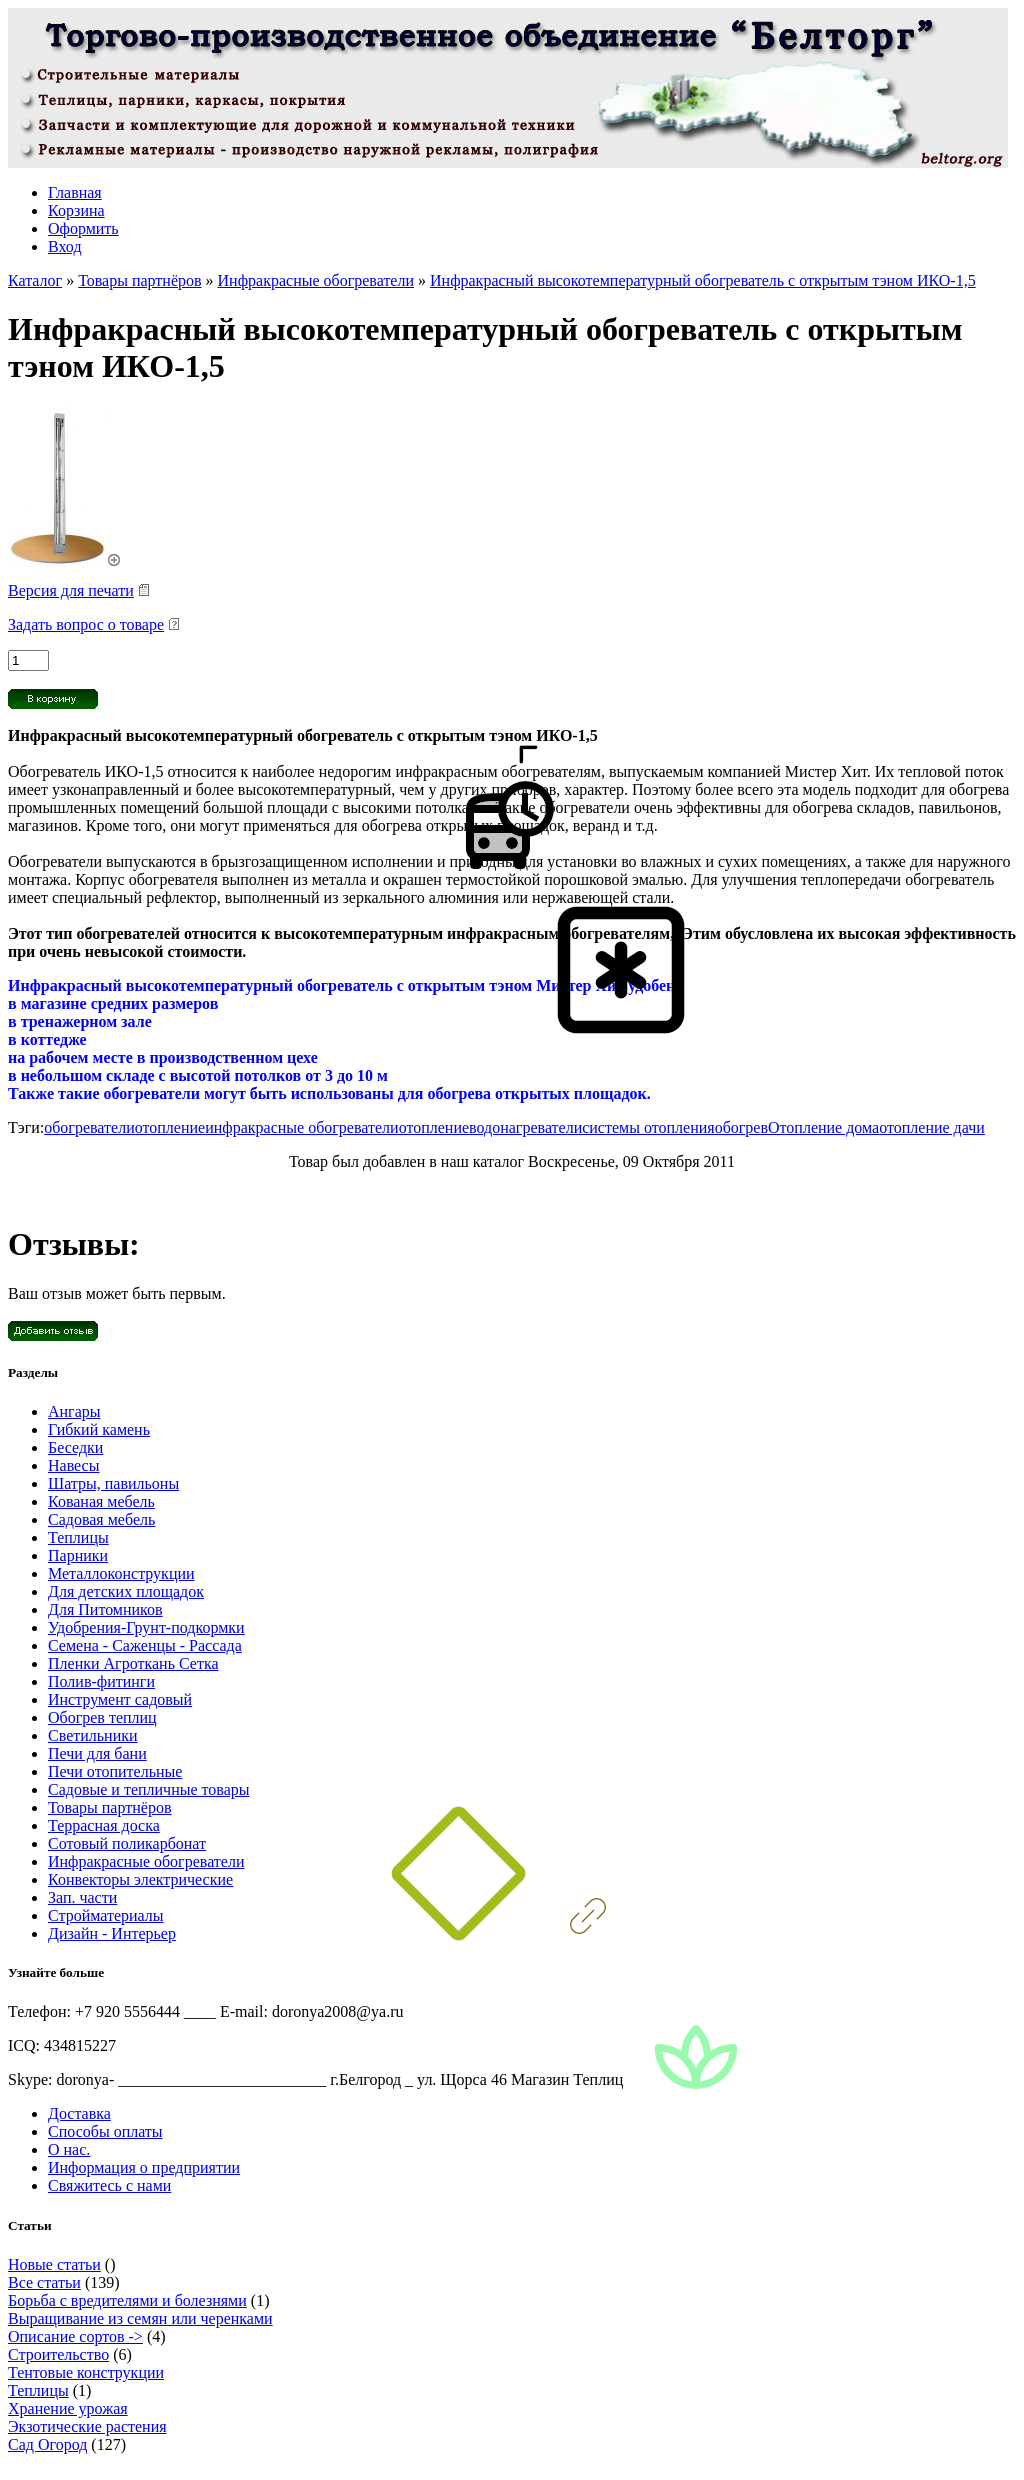 This screenshot has width=1024, height=2480. Describe the element at coordinates (588, 1916) in the screenshot. I see `copy link to clipboard` at that location.